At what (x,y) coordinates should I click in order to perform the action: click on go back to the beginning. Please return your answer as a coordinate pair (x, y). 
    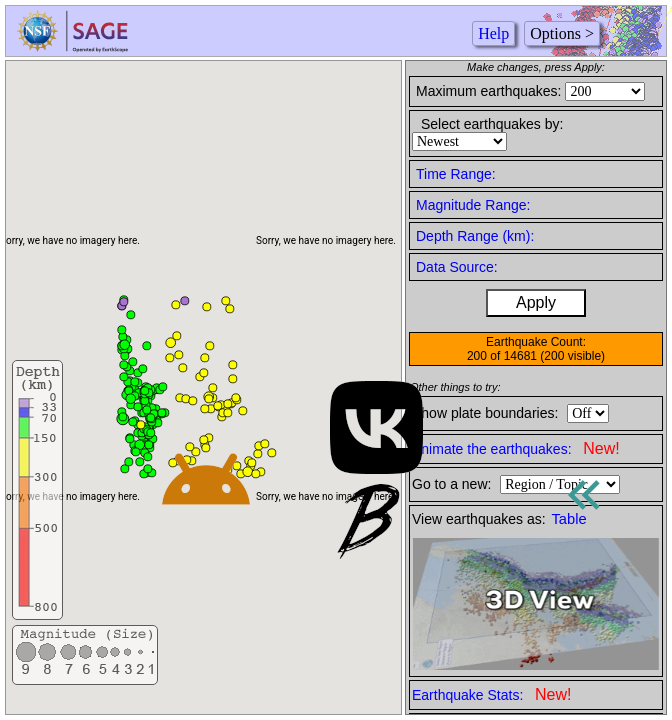
    Looking at the image, I should click on (585, 495).